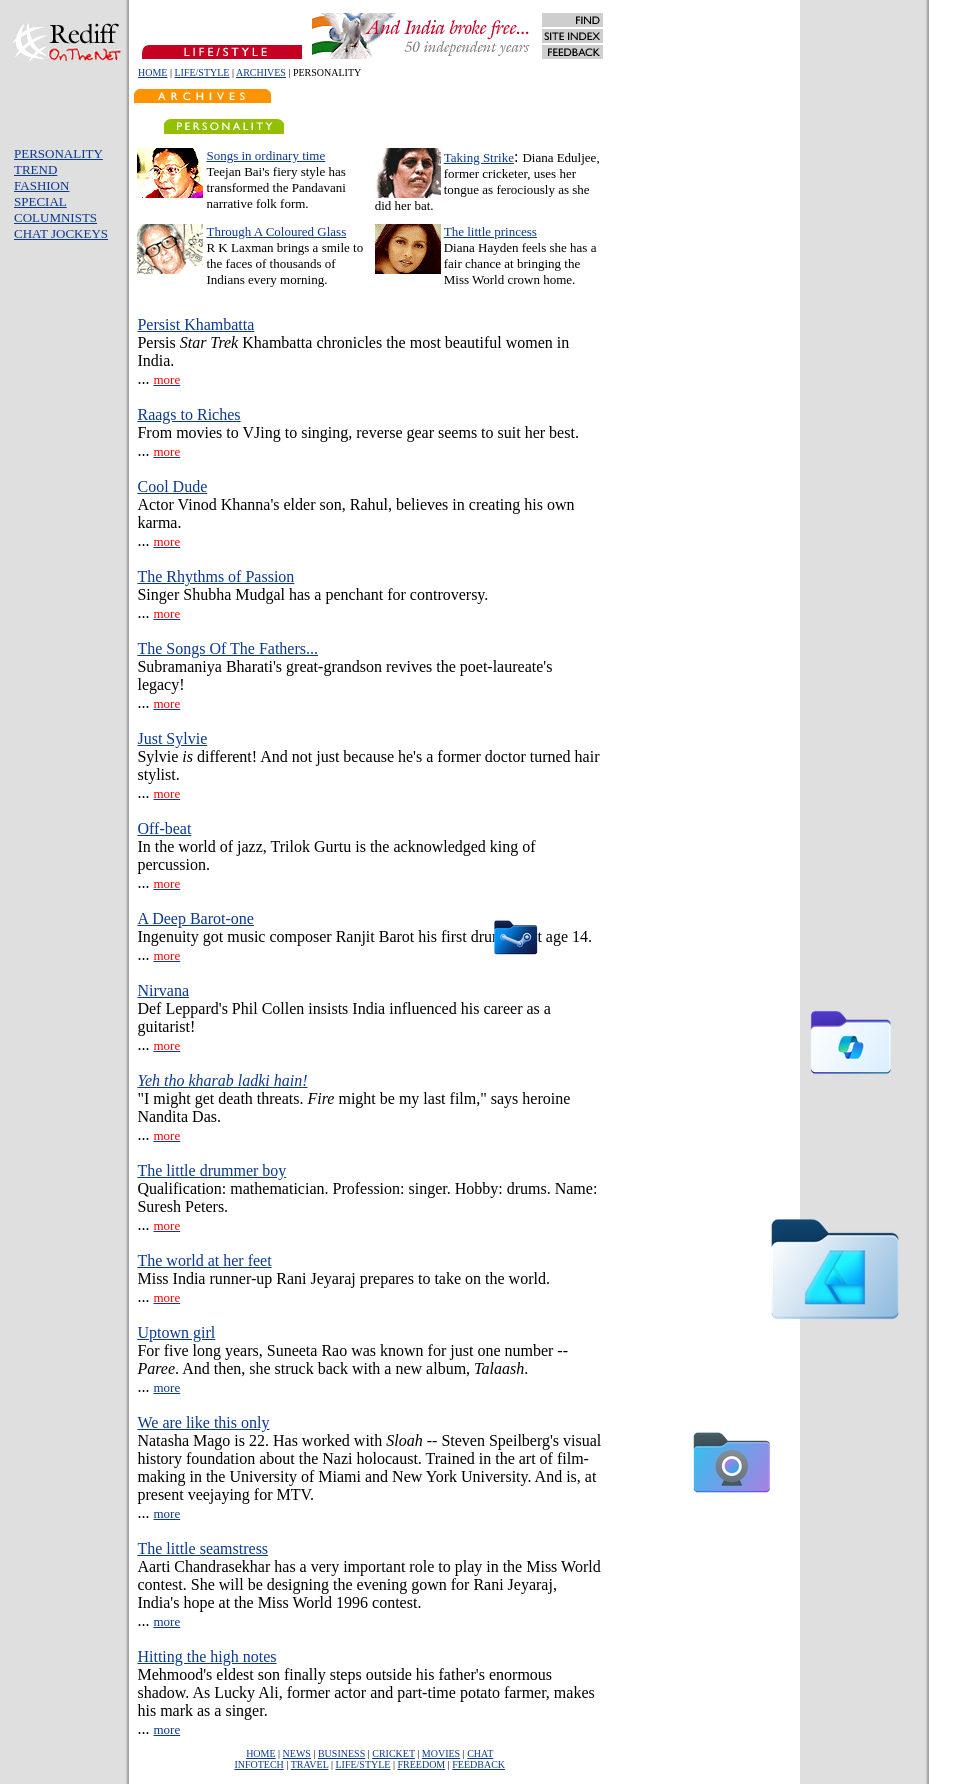 The image size is (971, 1784). What do you see at coordinates (731, 1464) in the screenshot?
I see `folder containing webcam recordings or video chat files` at bounding box center [731, 1464].